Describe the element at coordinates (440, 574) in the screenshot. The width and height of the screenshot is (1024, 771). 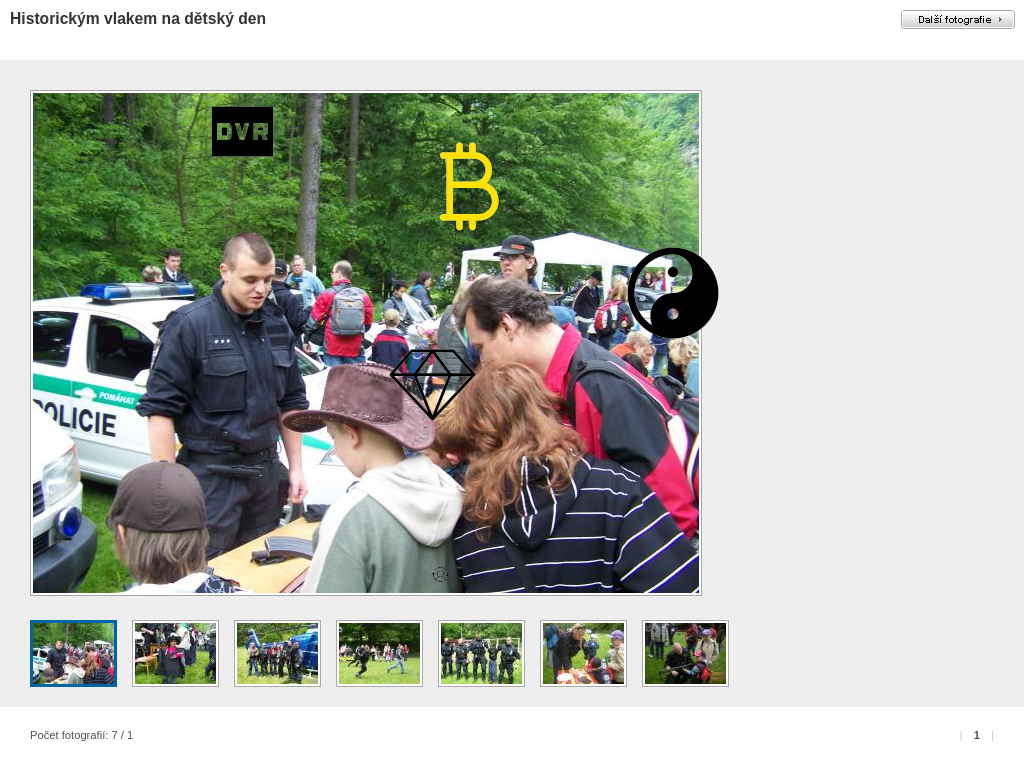
I see `switch between user accounts` at that location.